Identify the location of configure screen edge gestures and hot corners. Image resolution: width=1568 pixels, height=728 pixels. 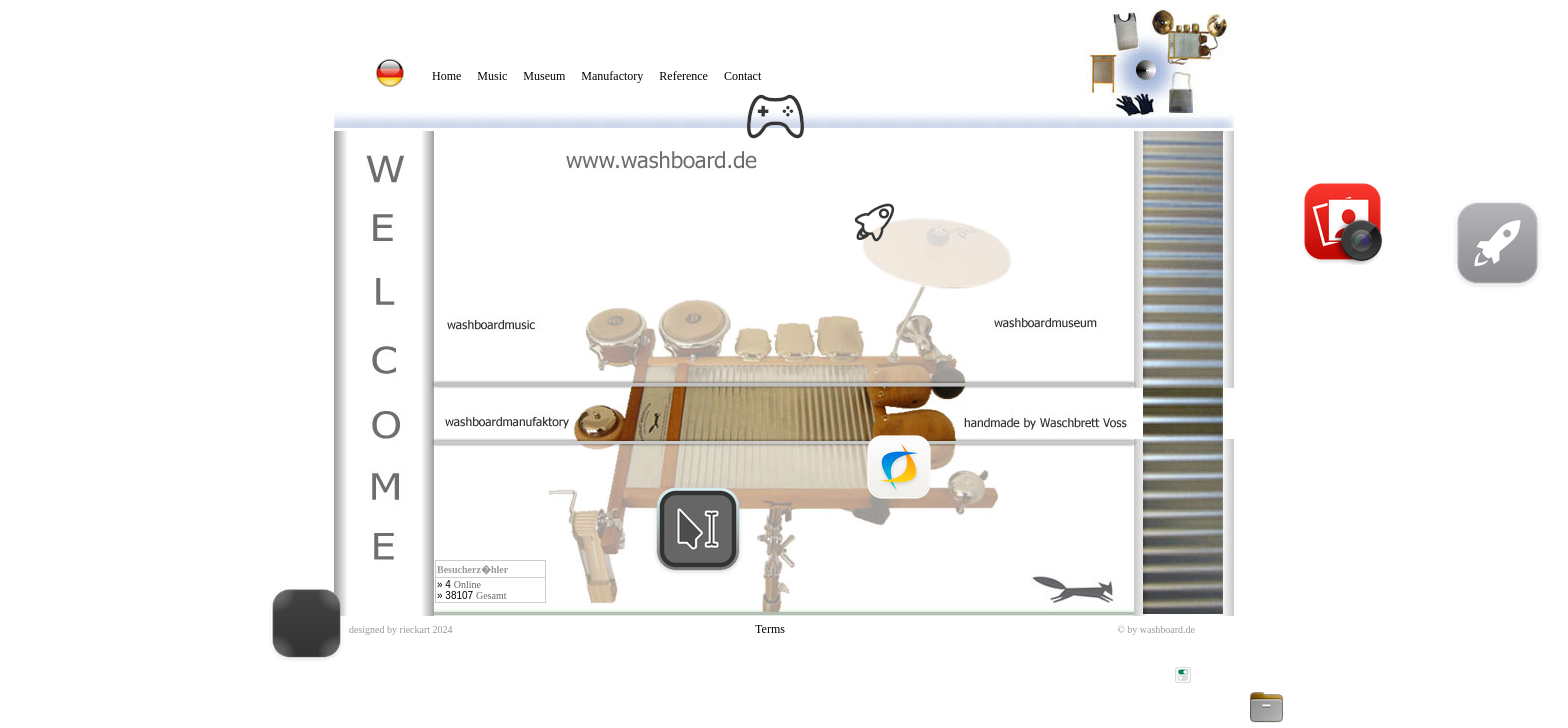
(306, 624).